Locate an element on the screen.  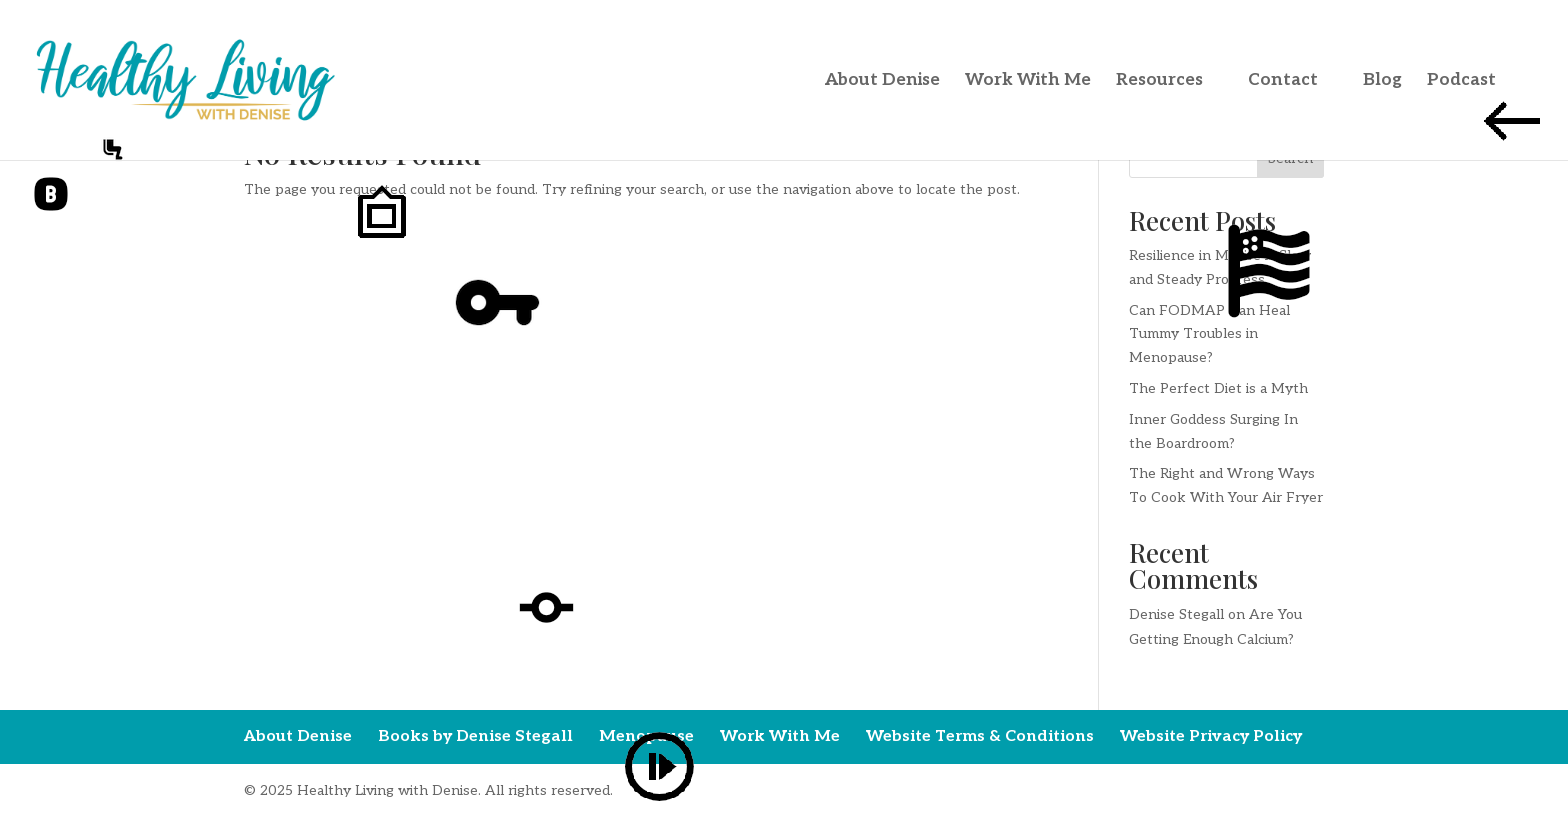
view commit details in version control is located at coordinates (546, 607).